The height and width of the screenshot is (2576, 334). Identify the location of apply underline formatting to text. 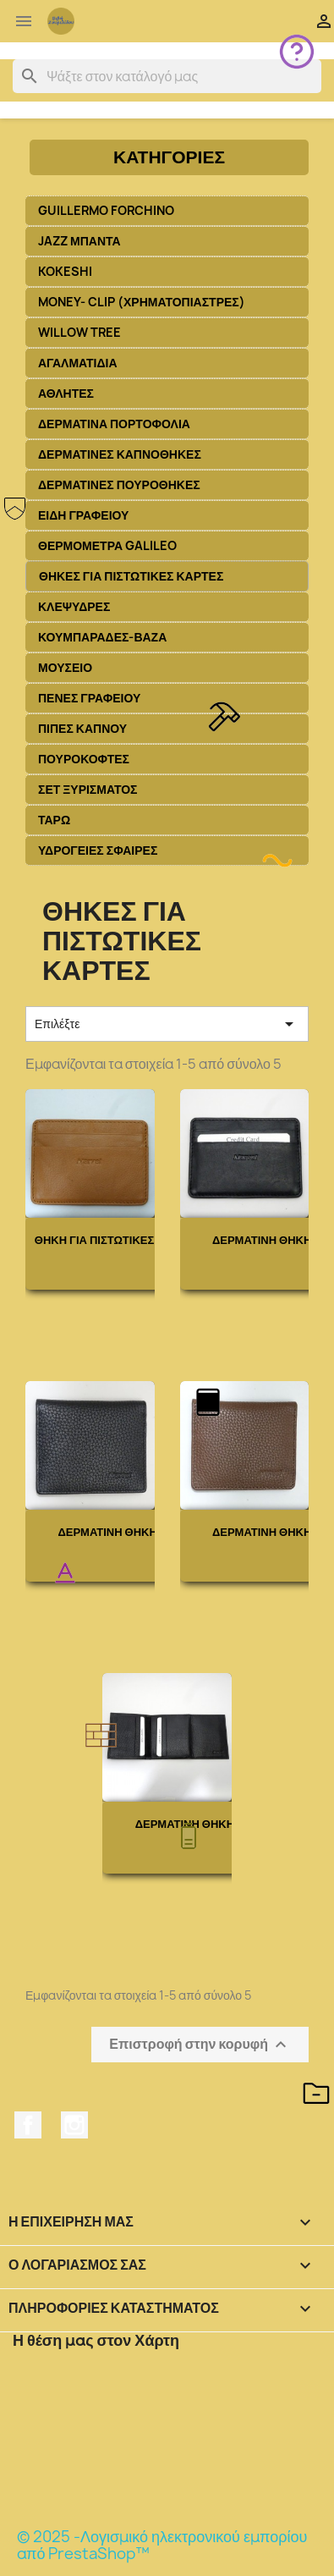
(65, 1573).